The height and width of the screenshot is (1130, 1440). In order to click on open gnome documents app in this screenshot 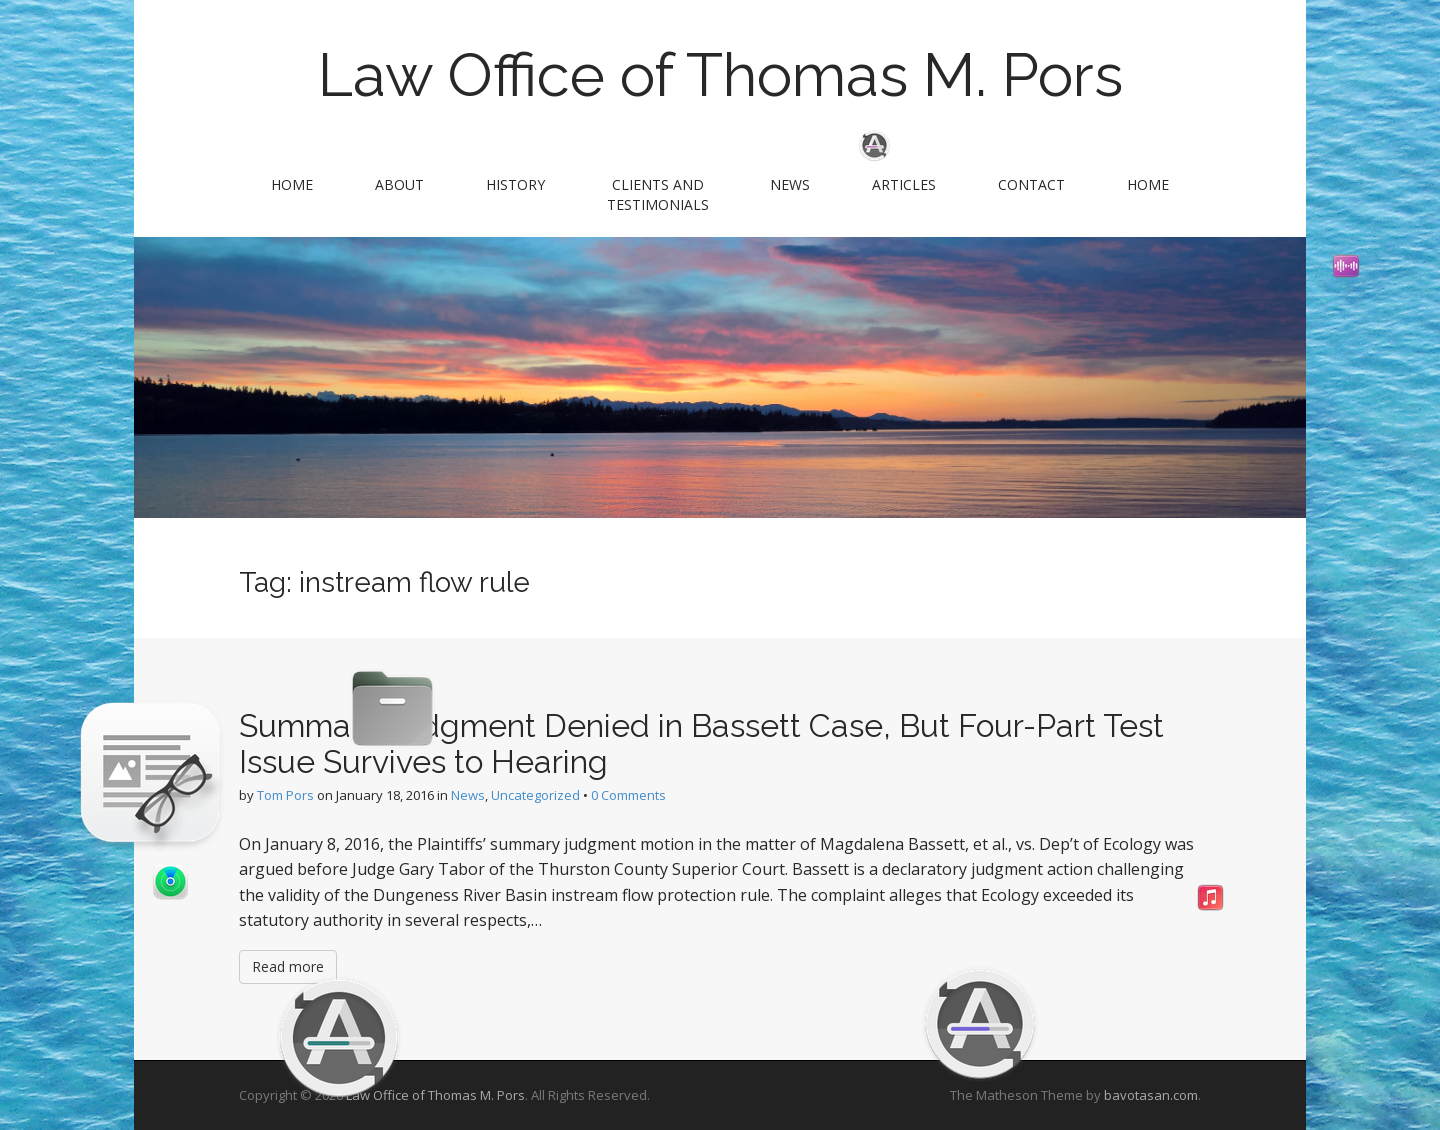, I will do `click(150, 772)`.